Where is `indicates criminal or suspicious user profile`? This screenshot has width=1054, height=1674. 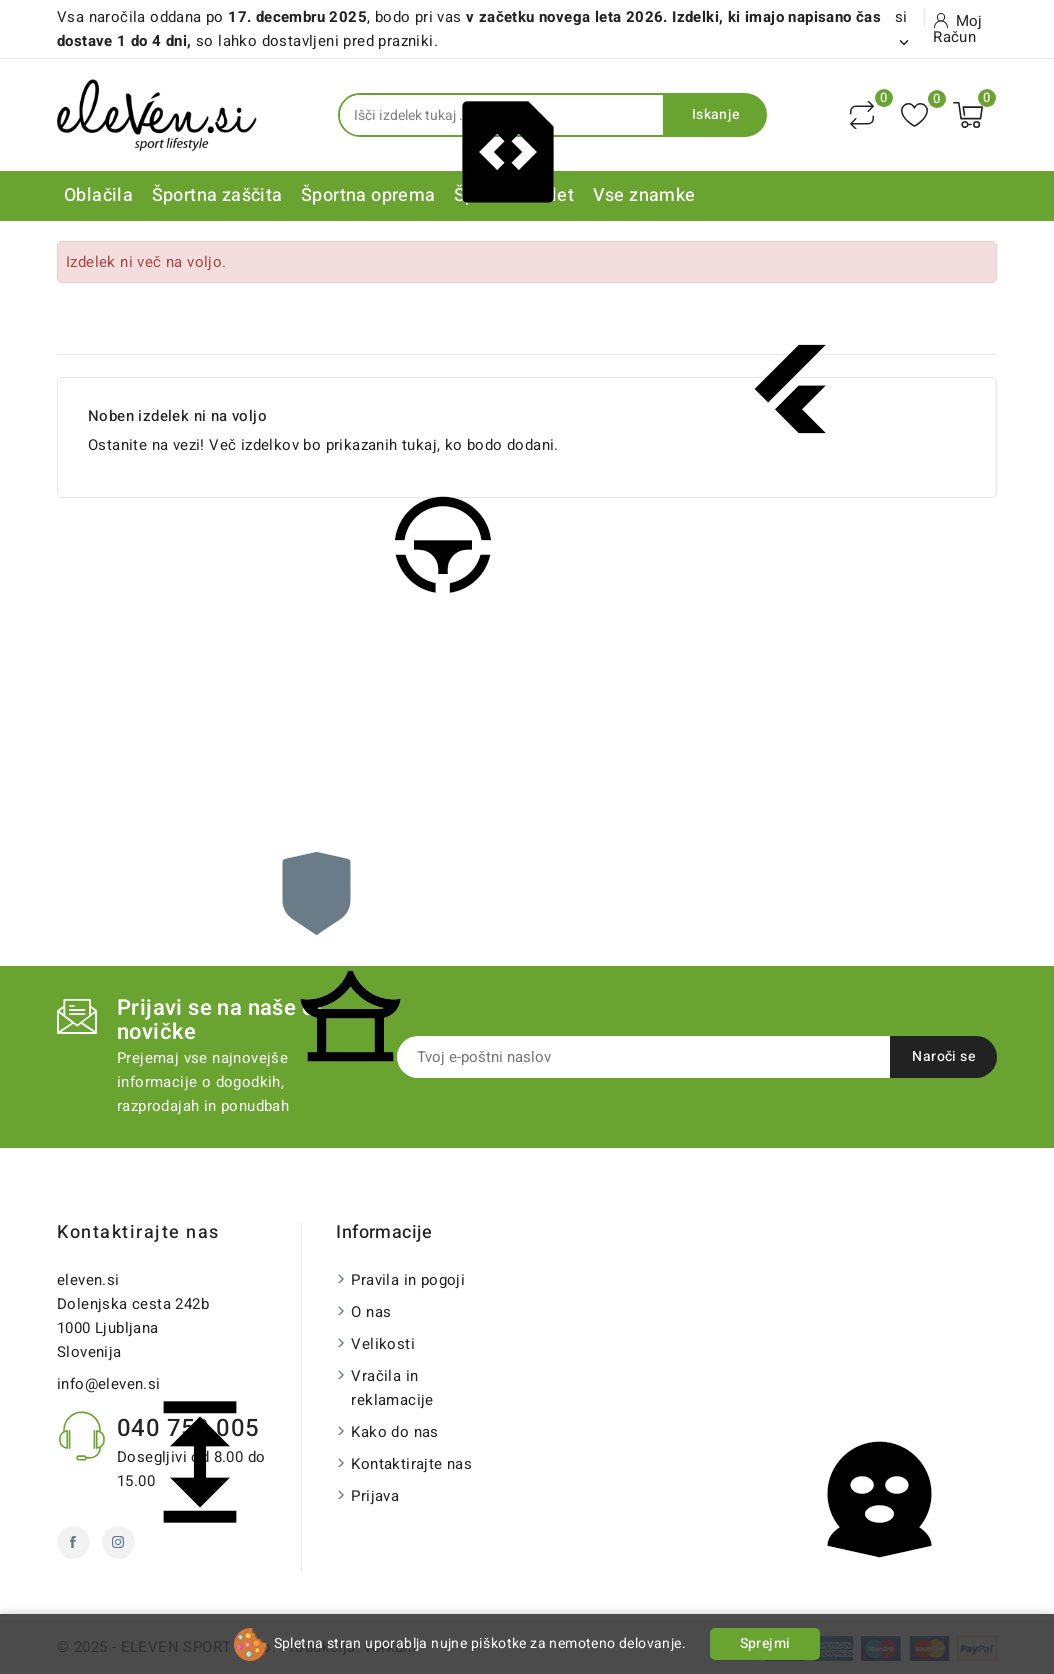
indicates criminal or suspicious user profile is located at coordinates (879, 1499).